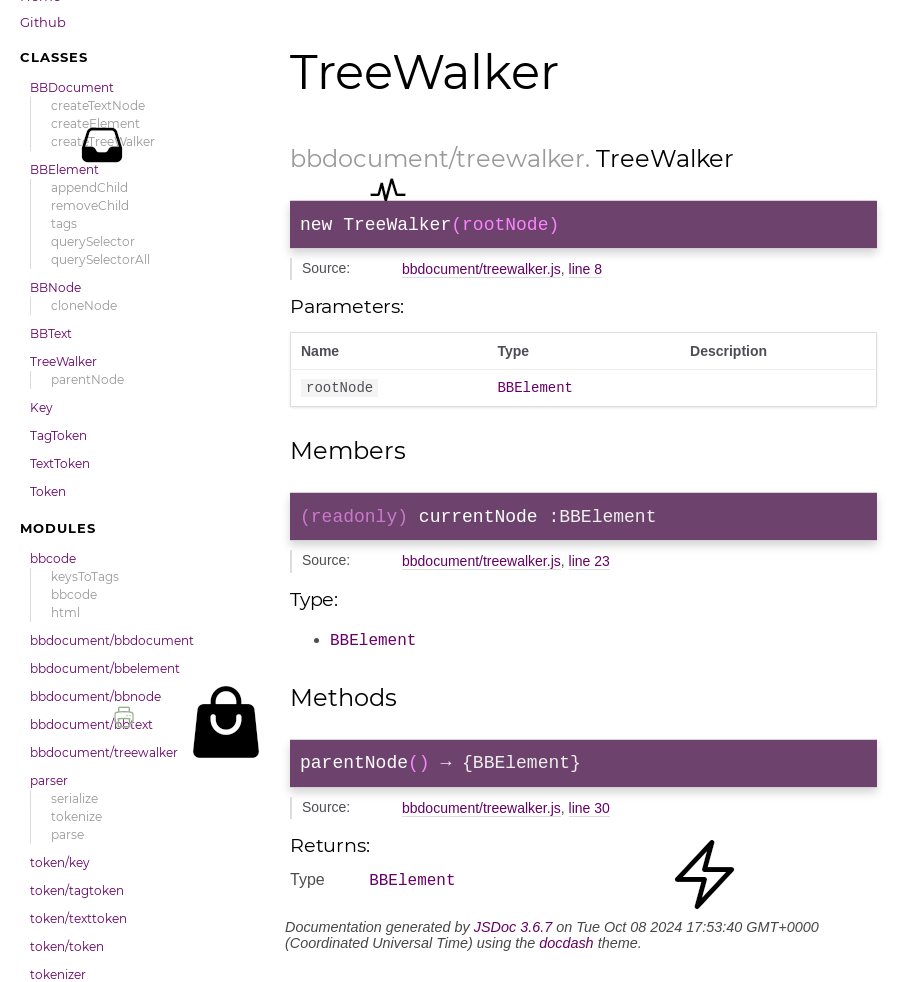 The image size is (897, 982). What do you see at coordinates (388, 191) in the screenshot?
I see `view activity or system pulse` at bounding box center [388, 191].